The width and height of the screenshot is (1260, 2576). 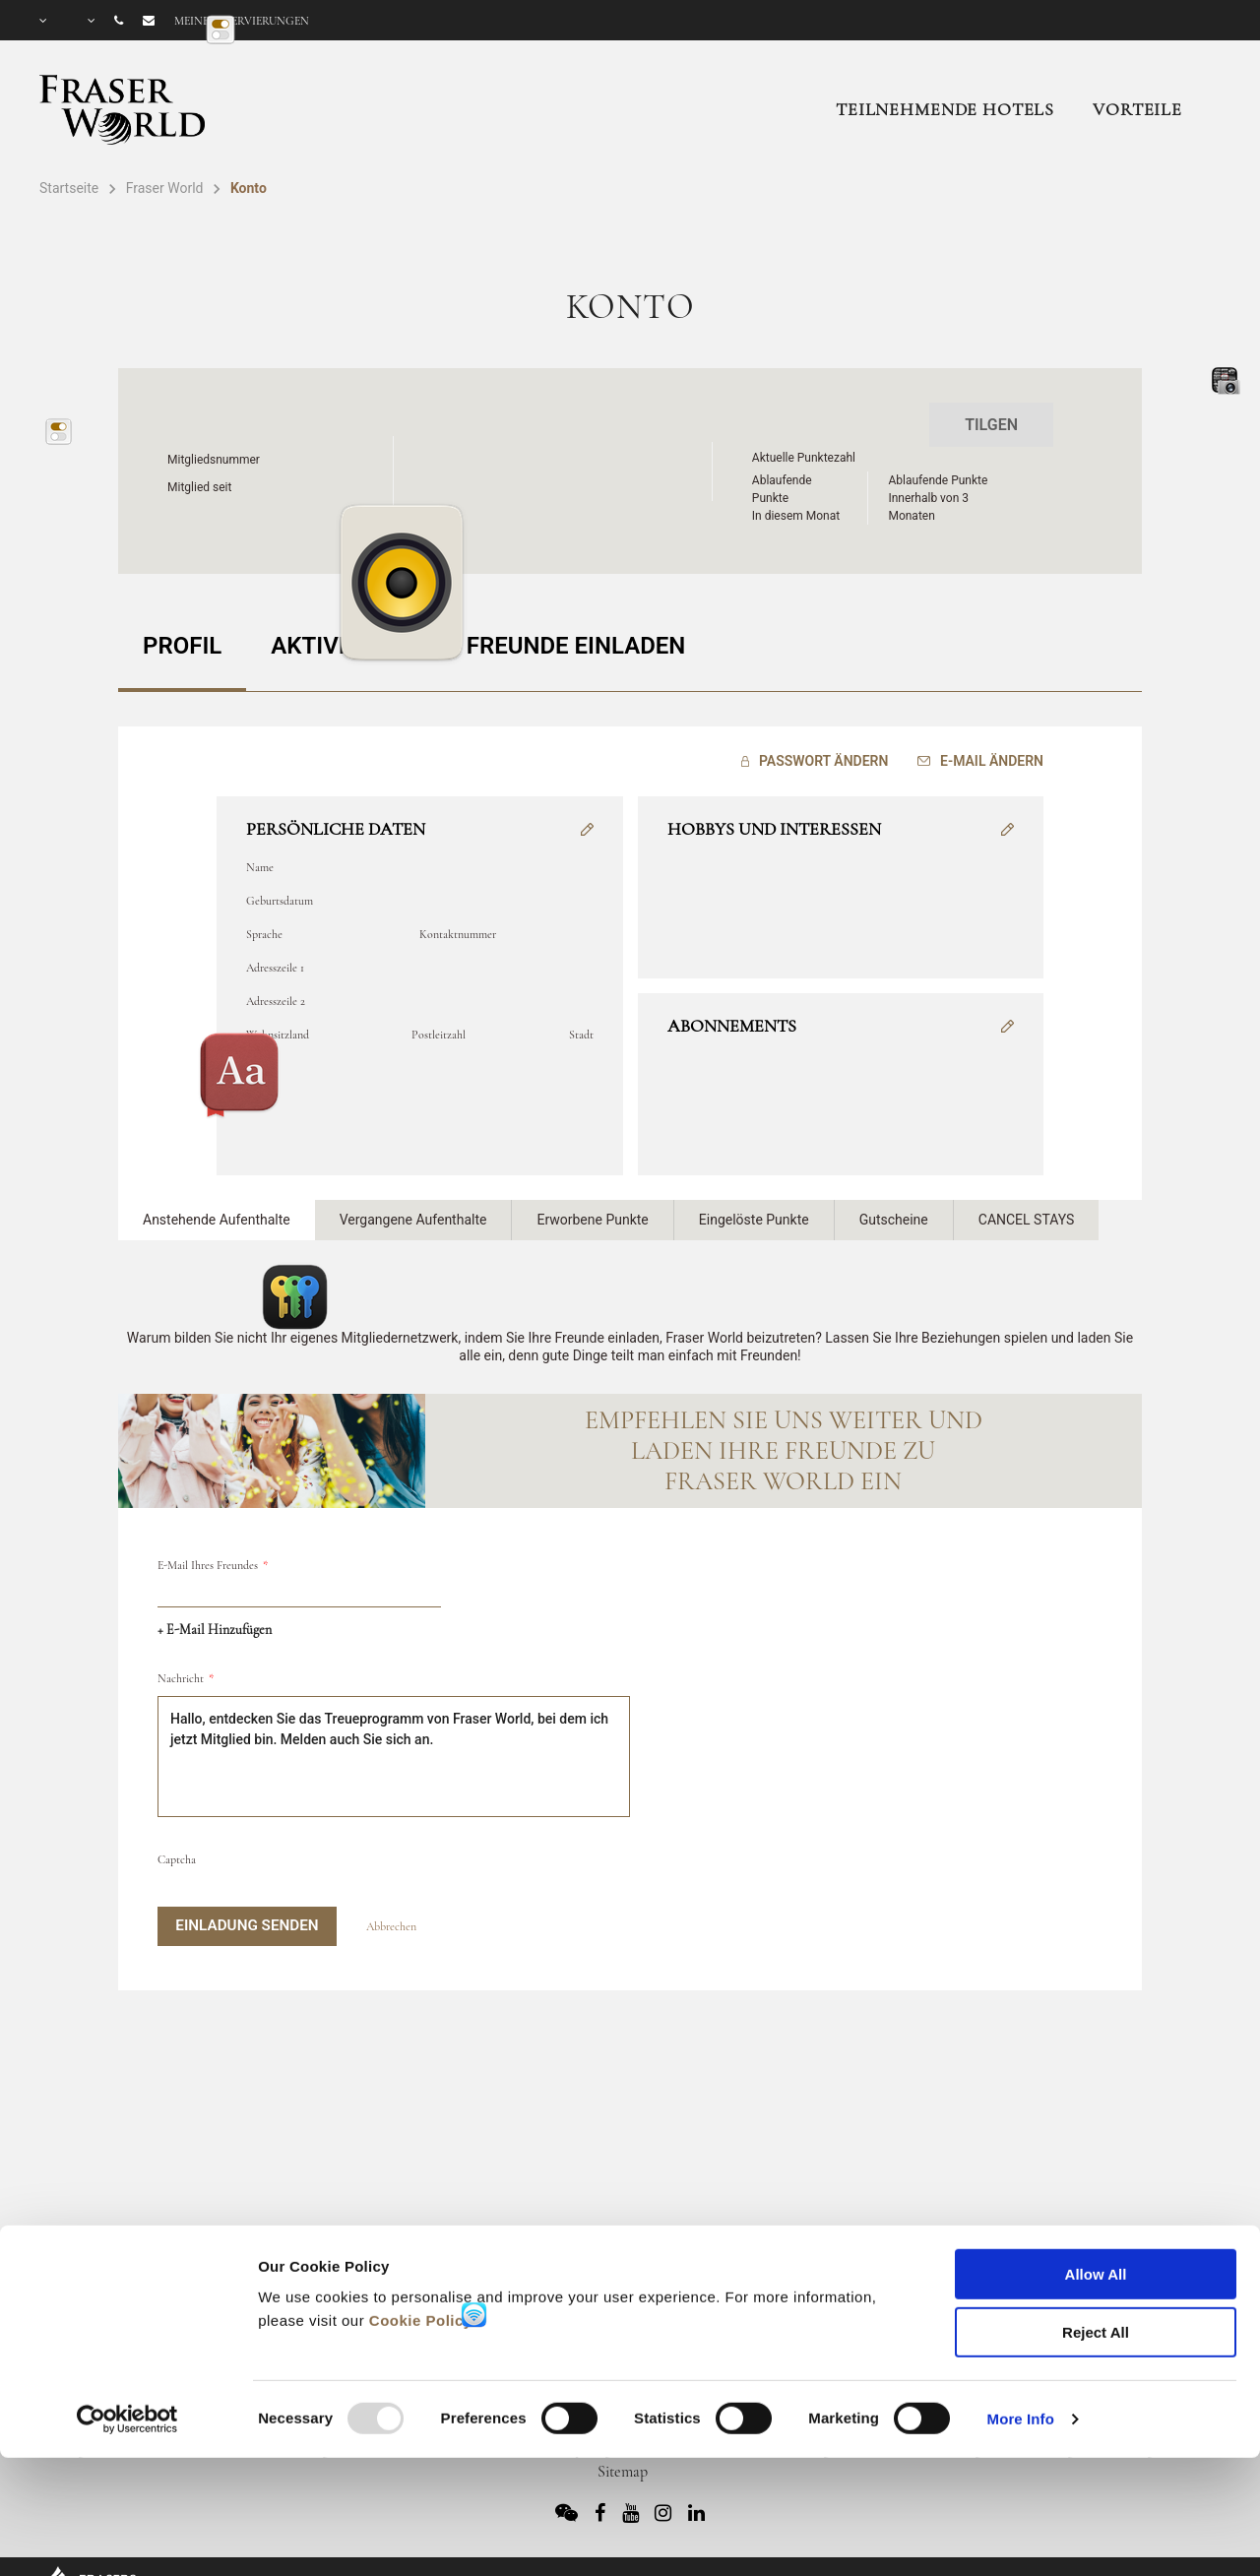 What do you see at coordinates (294, 1296) in the screenshot?
I see `open the passwords app` at bounding box center [294, 1296].